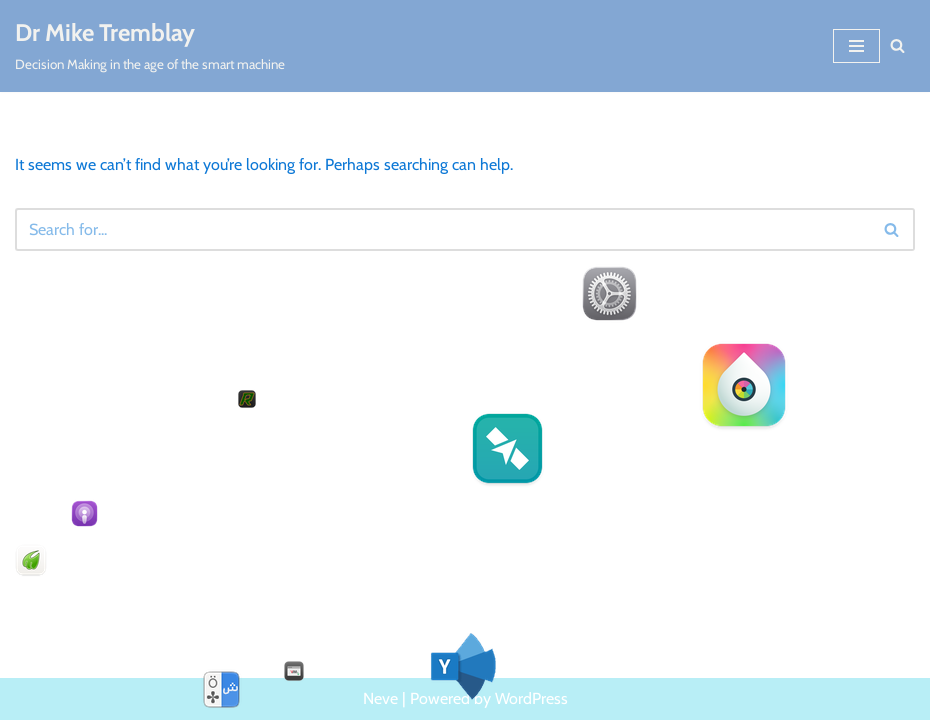 The width and height of the screenshot is (930, 720). Describe the element at coordinates (31, 560) in the screenshot. I see `launch midori web browser` at that location.